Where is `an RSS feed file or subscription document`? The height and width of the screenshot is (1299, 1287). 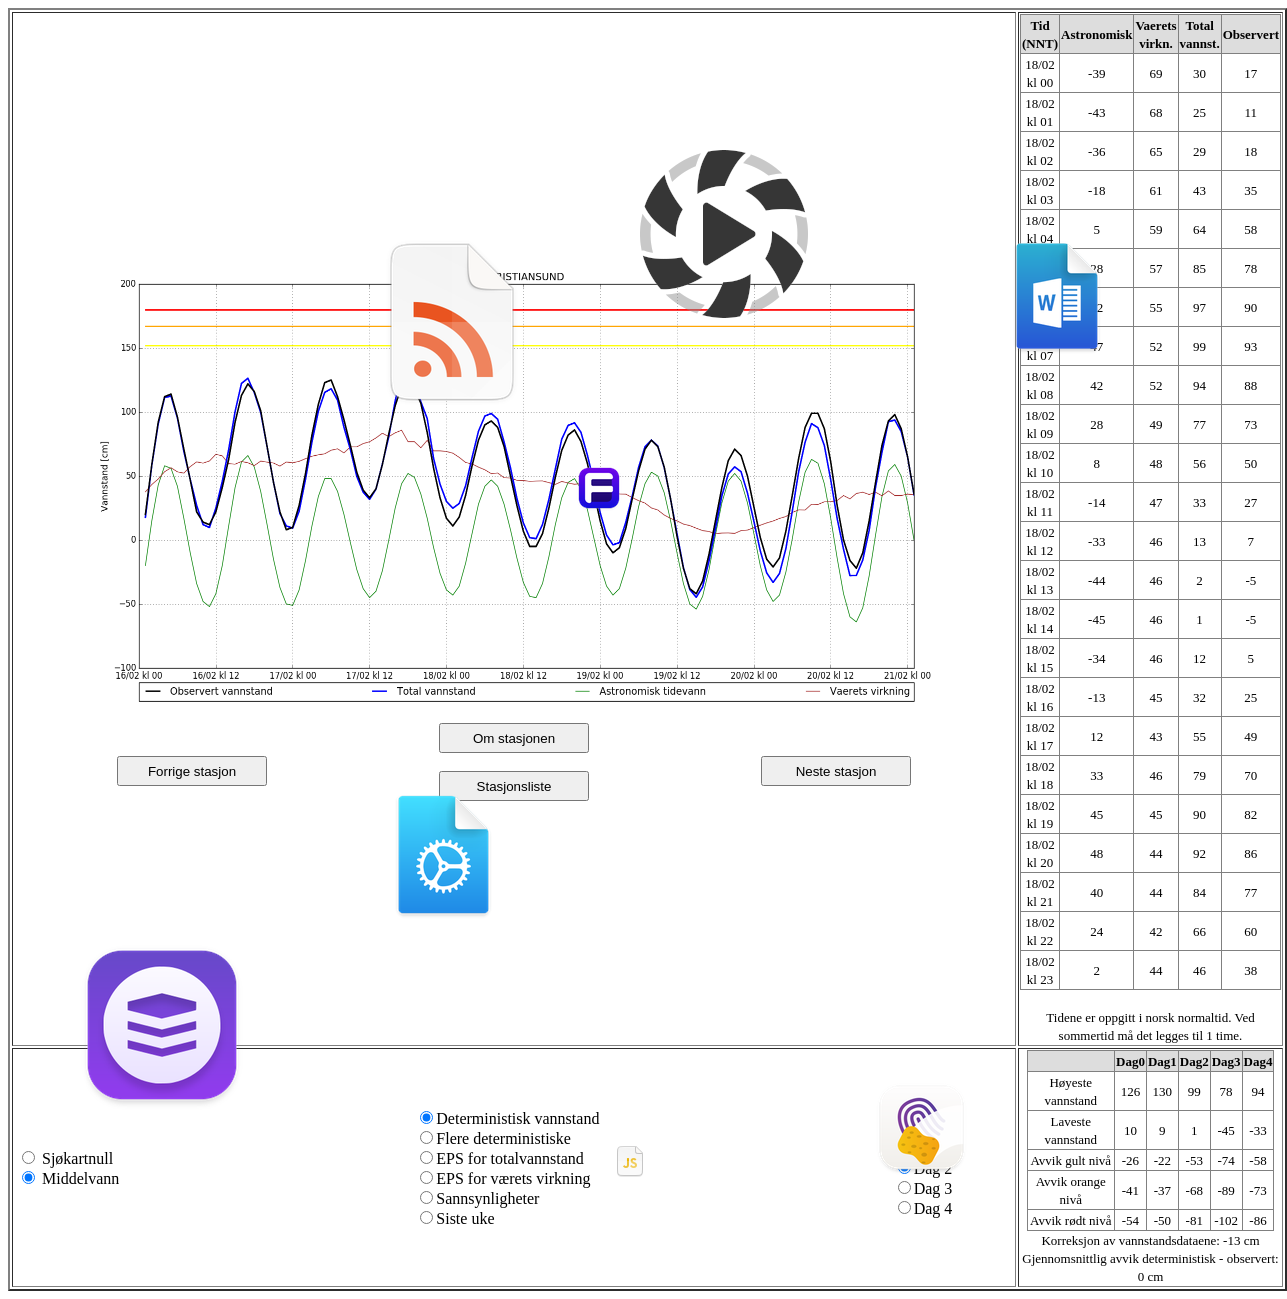
an RSS feed file or subscription document is located at coordinates (452, 322).